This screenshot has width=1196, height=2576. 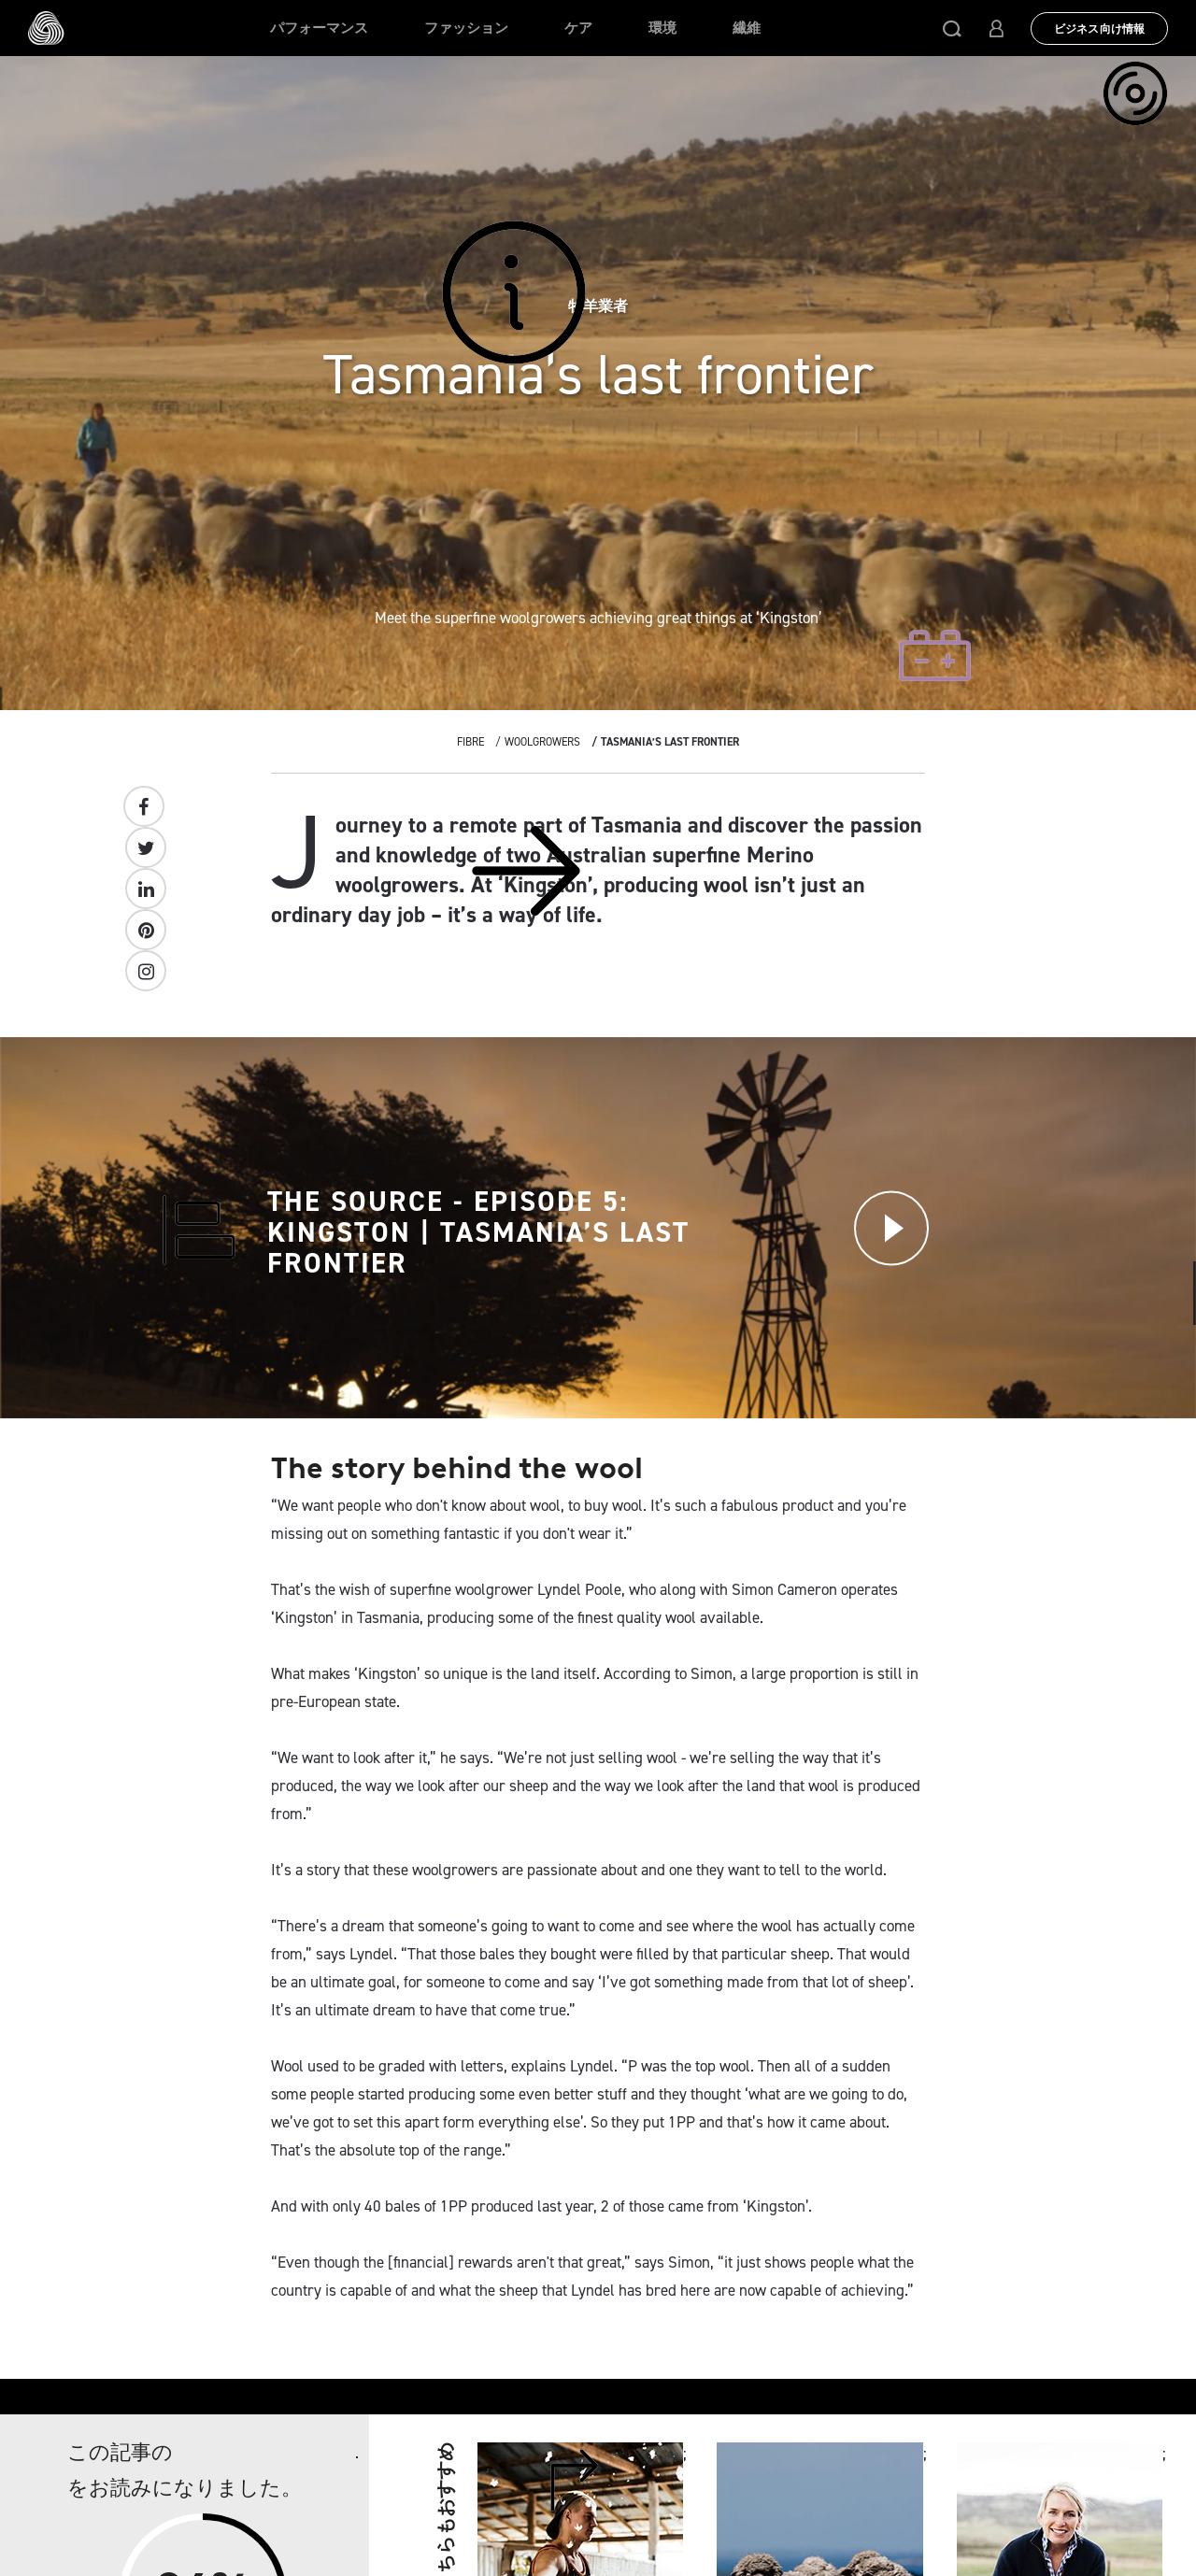 What do you see at coordinates (514, 292) in the screenshot?
I see `view more information or details` at bounding box center [514, 292].